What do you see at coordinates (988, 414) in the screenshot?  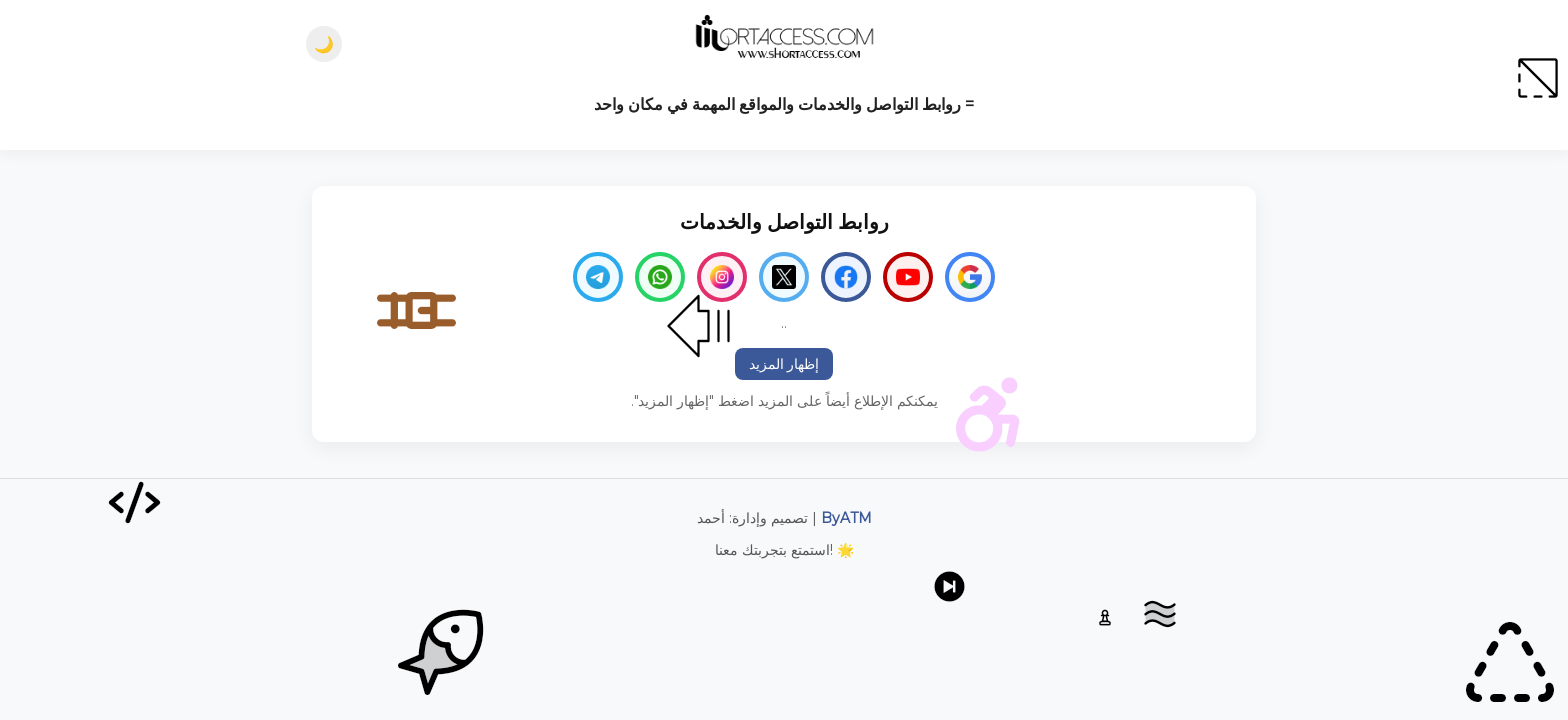 I see `indicates wheelchair accessible route or facility` at bounding box center [988, 414].